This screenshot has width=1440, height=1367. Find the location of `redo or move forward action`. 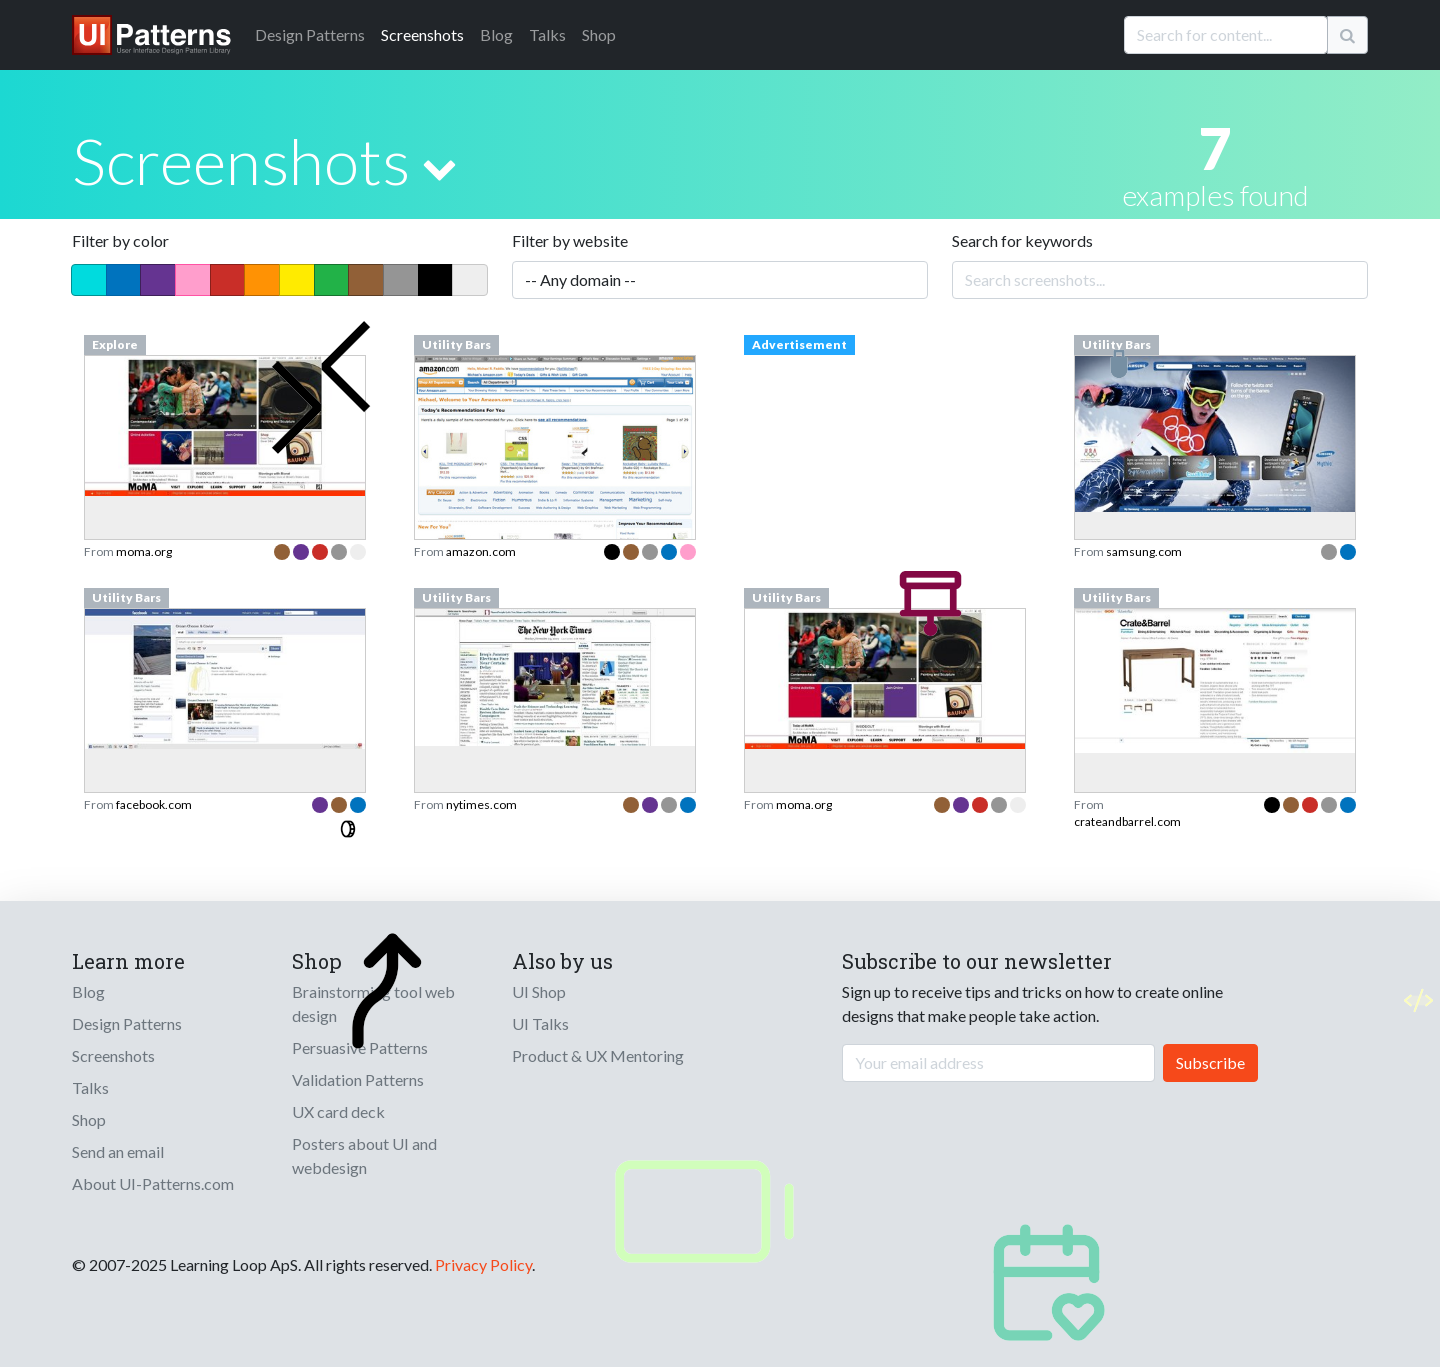

redo or move forward action is located at coordinates (381, 991).